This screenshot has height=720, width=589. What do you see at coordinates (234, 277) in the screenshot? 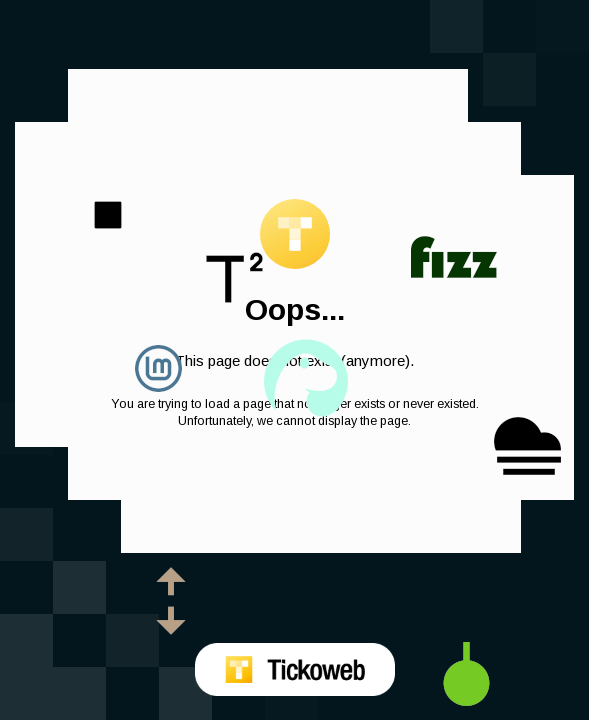
I see `format text as superscript` at bounding box center [234, 277].